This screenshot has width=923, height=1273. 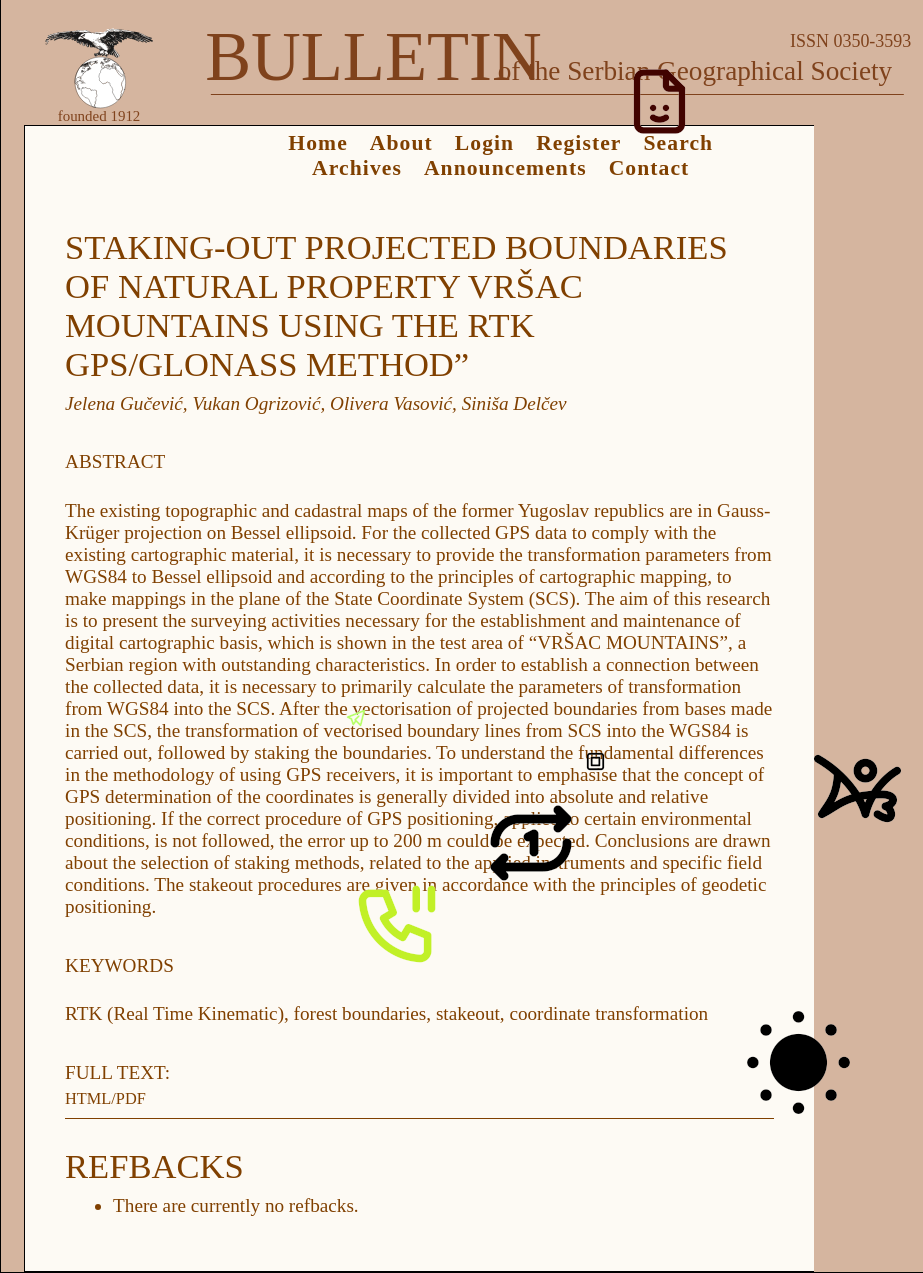 I want to click on link to Archive of Our Own (AO3) fanfiction platform, so click(x=857, y=786).